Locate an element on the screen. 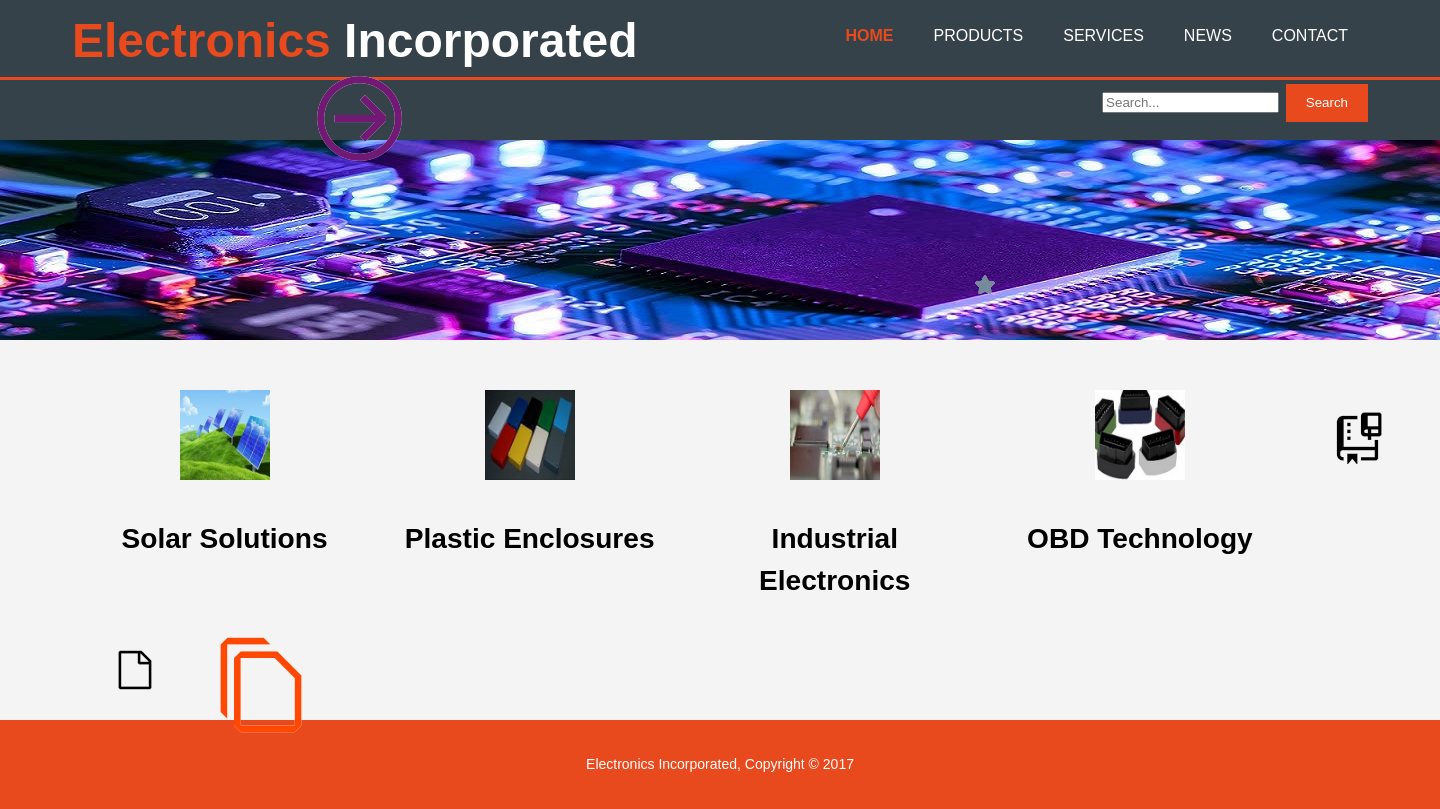  clone a repository is located at coordinates (1357, 436).